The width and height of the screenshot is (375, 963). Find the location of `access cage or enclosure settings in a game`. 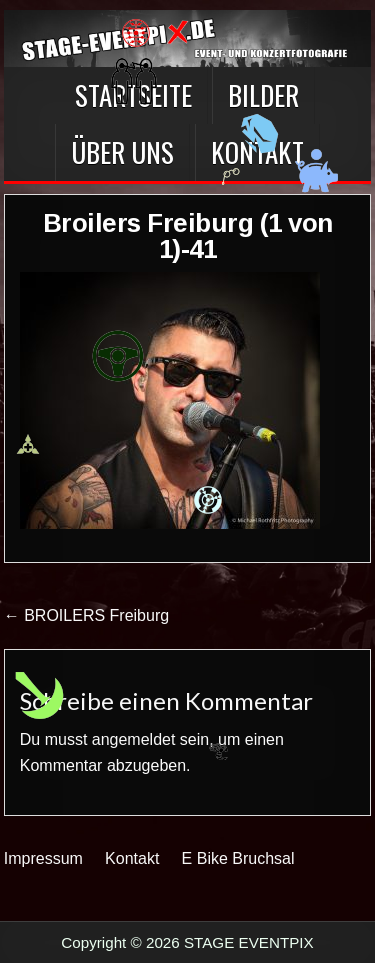

access cage or enclosure settings in a game is located at coordinates (136, 33).